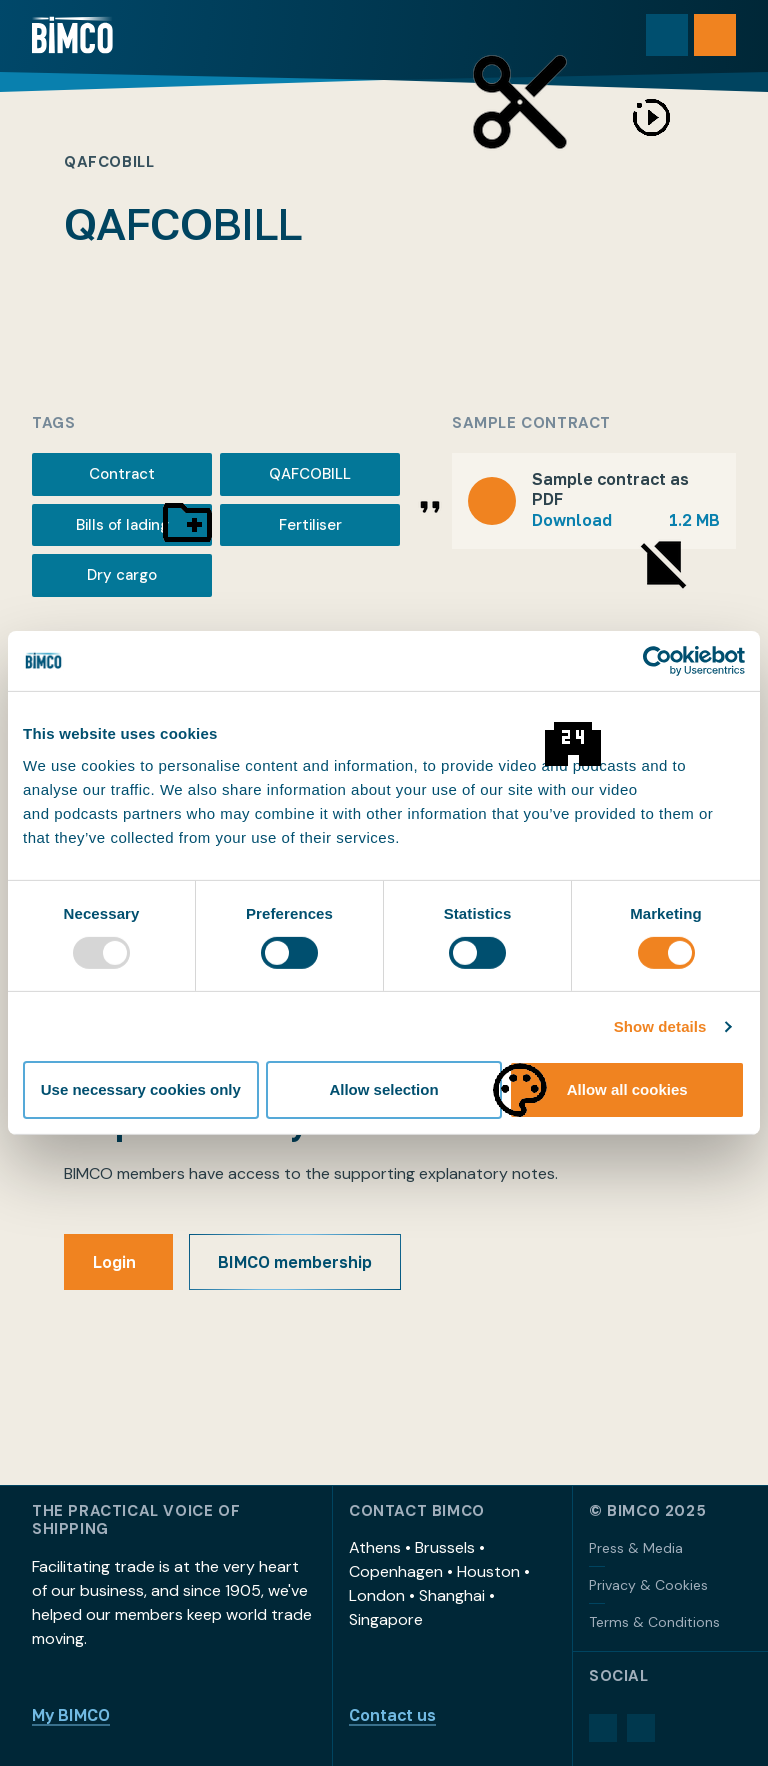  Describe the element at coordinates (573, 744) in the screenshot. I see `find nearby convenience stores` at that location.